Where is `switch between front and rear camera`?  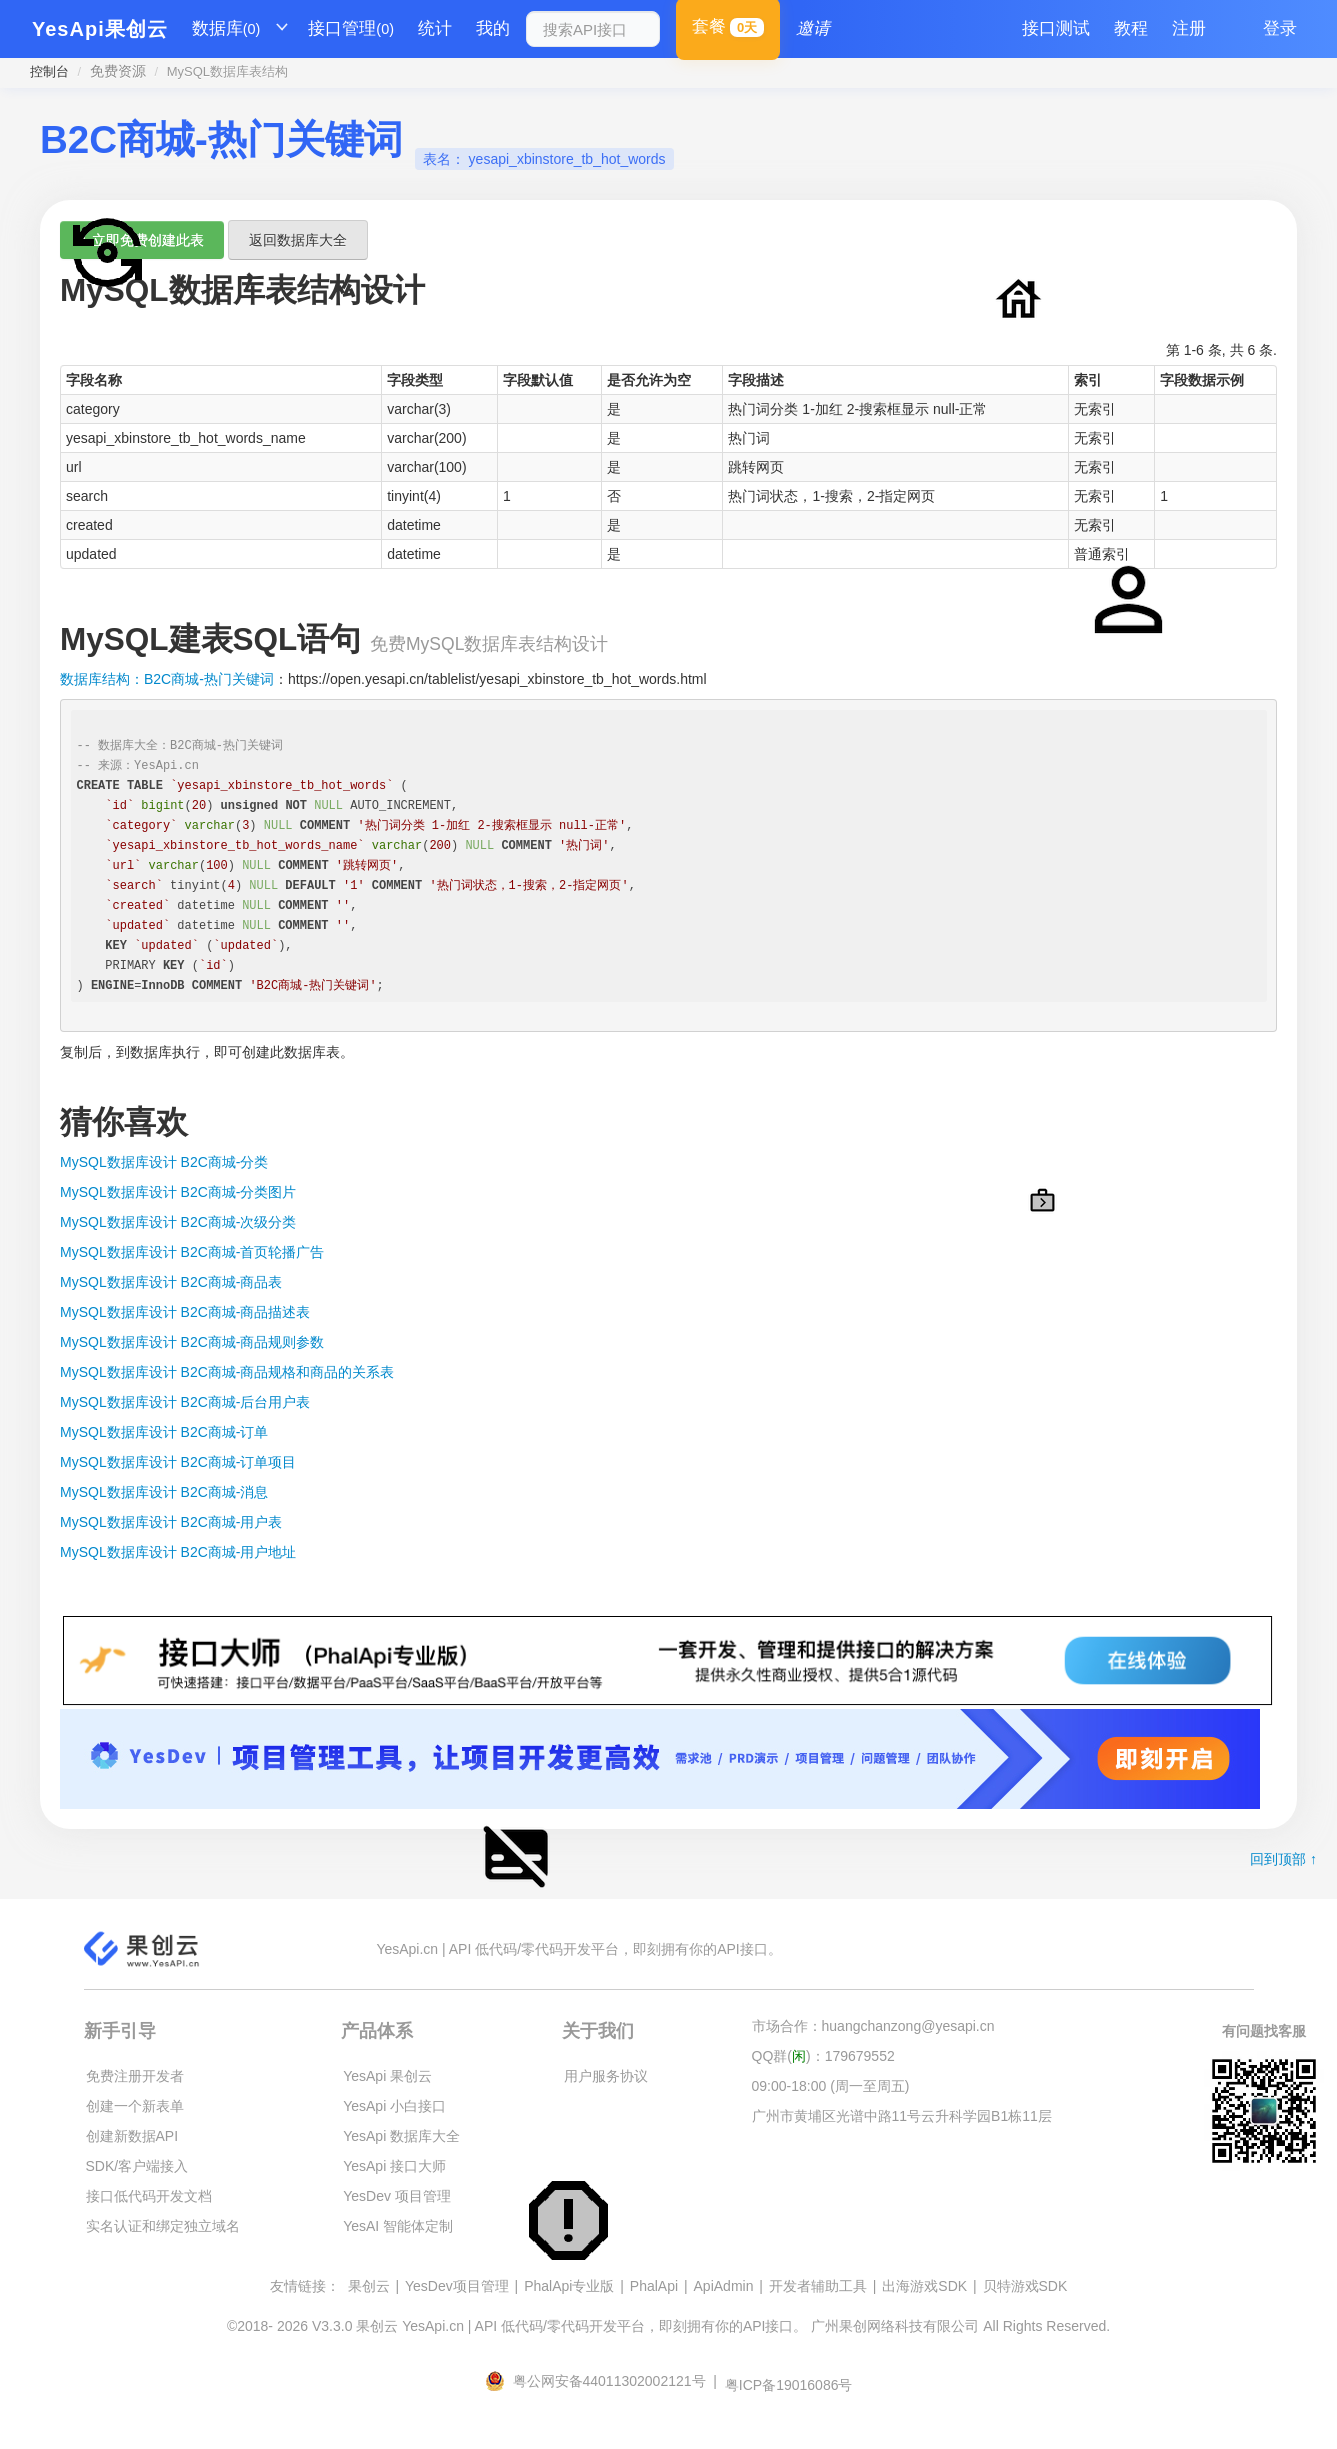
switch between front and rear camera is located at coordinates (107, 252).